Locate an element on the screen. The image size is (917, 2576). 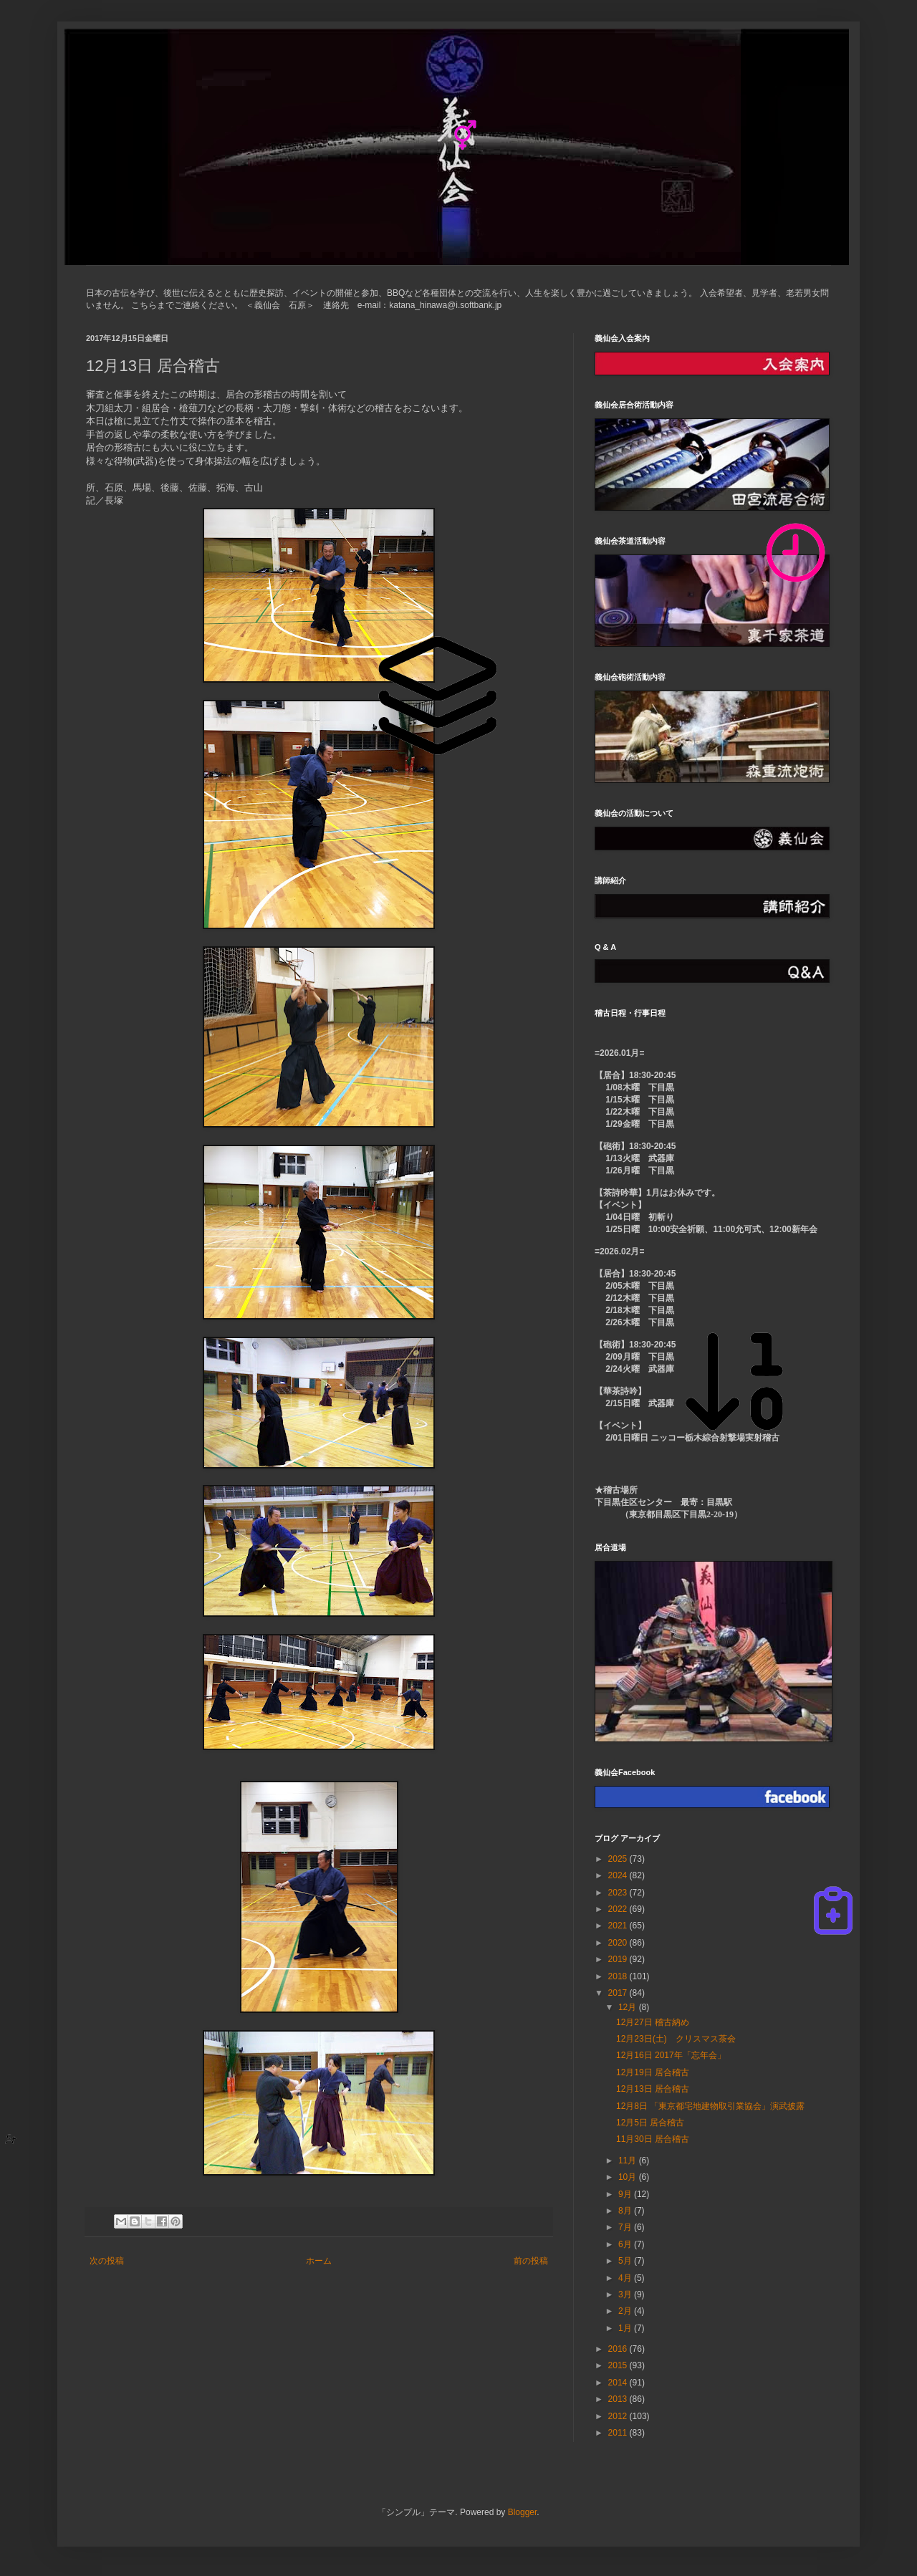
toggle layer visibility in an editor is located at coordinates (438, 696).